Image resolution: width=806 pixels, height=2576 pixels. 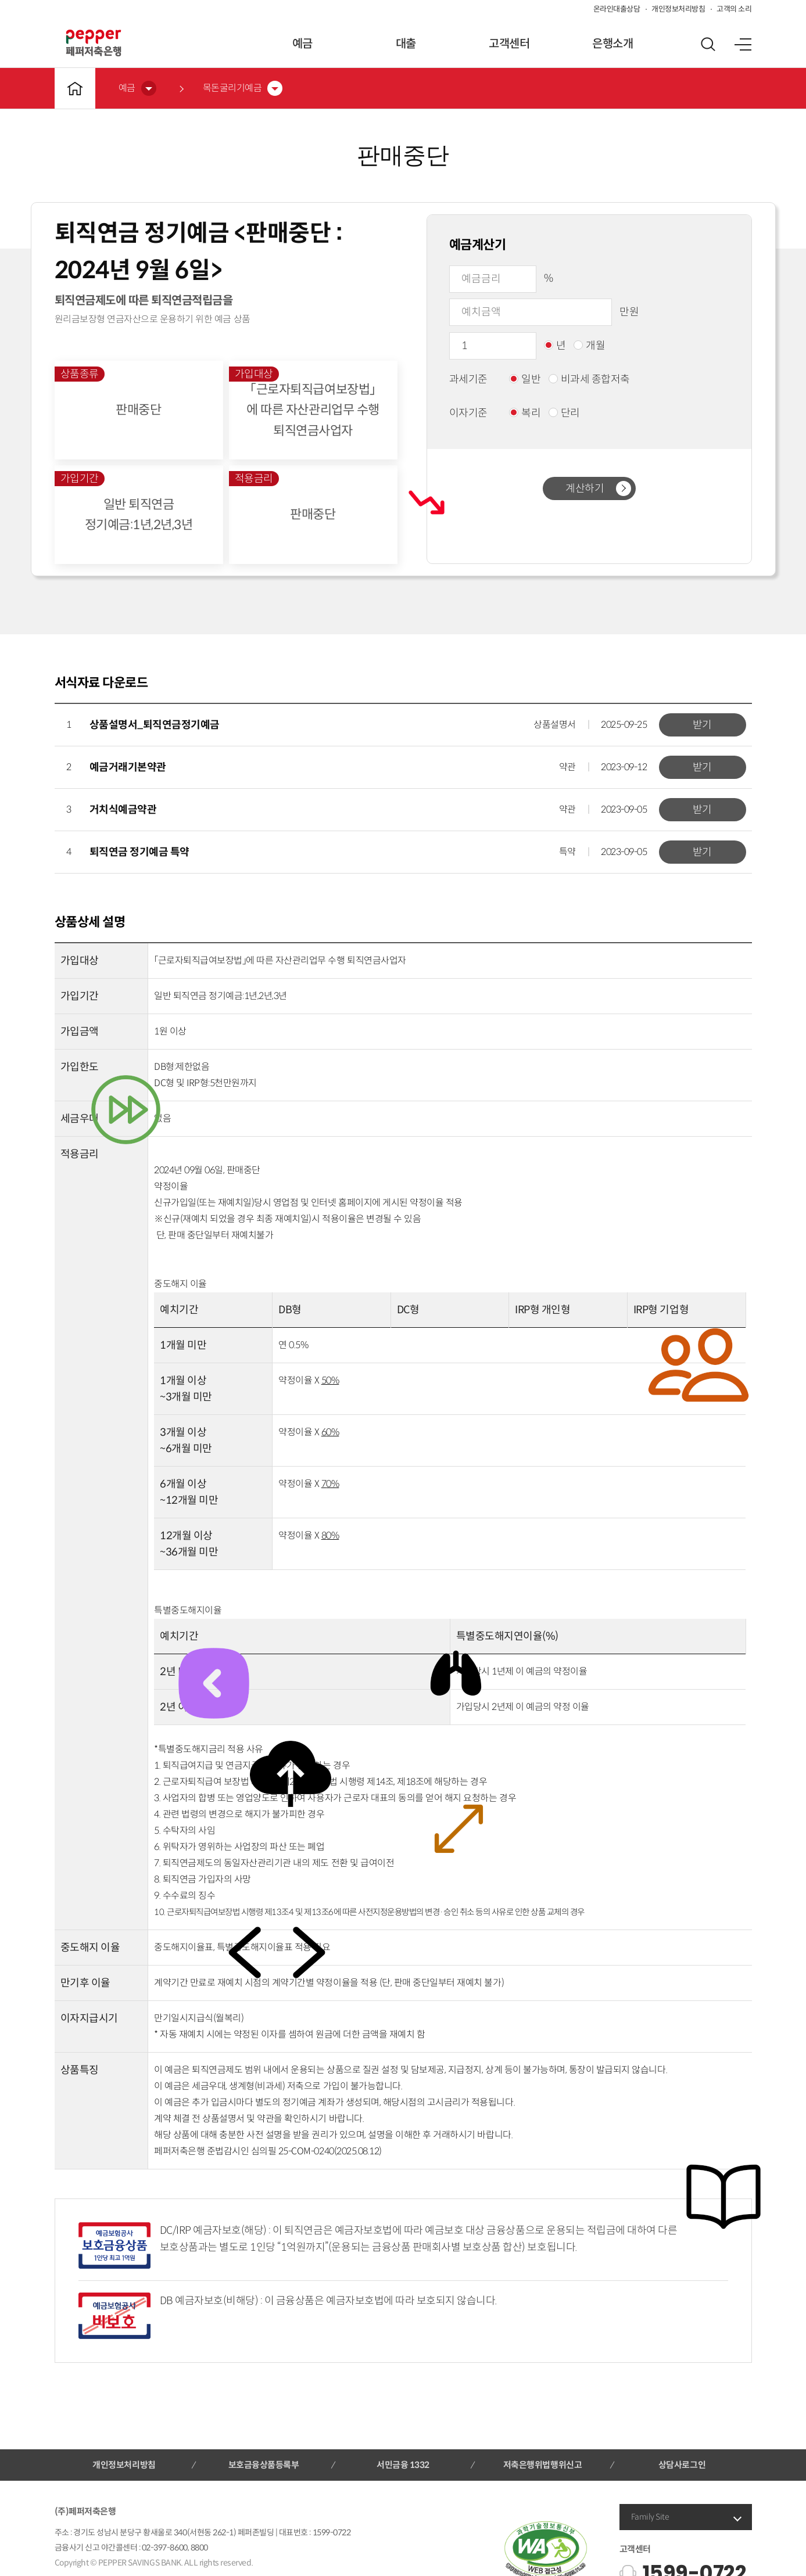 I want to click on skip forward in media playback, so click(x=126, y=1109).